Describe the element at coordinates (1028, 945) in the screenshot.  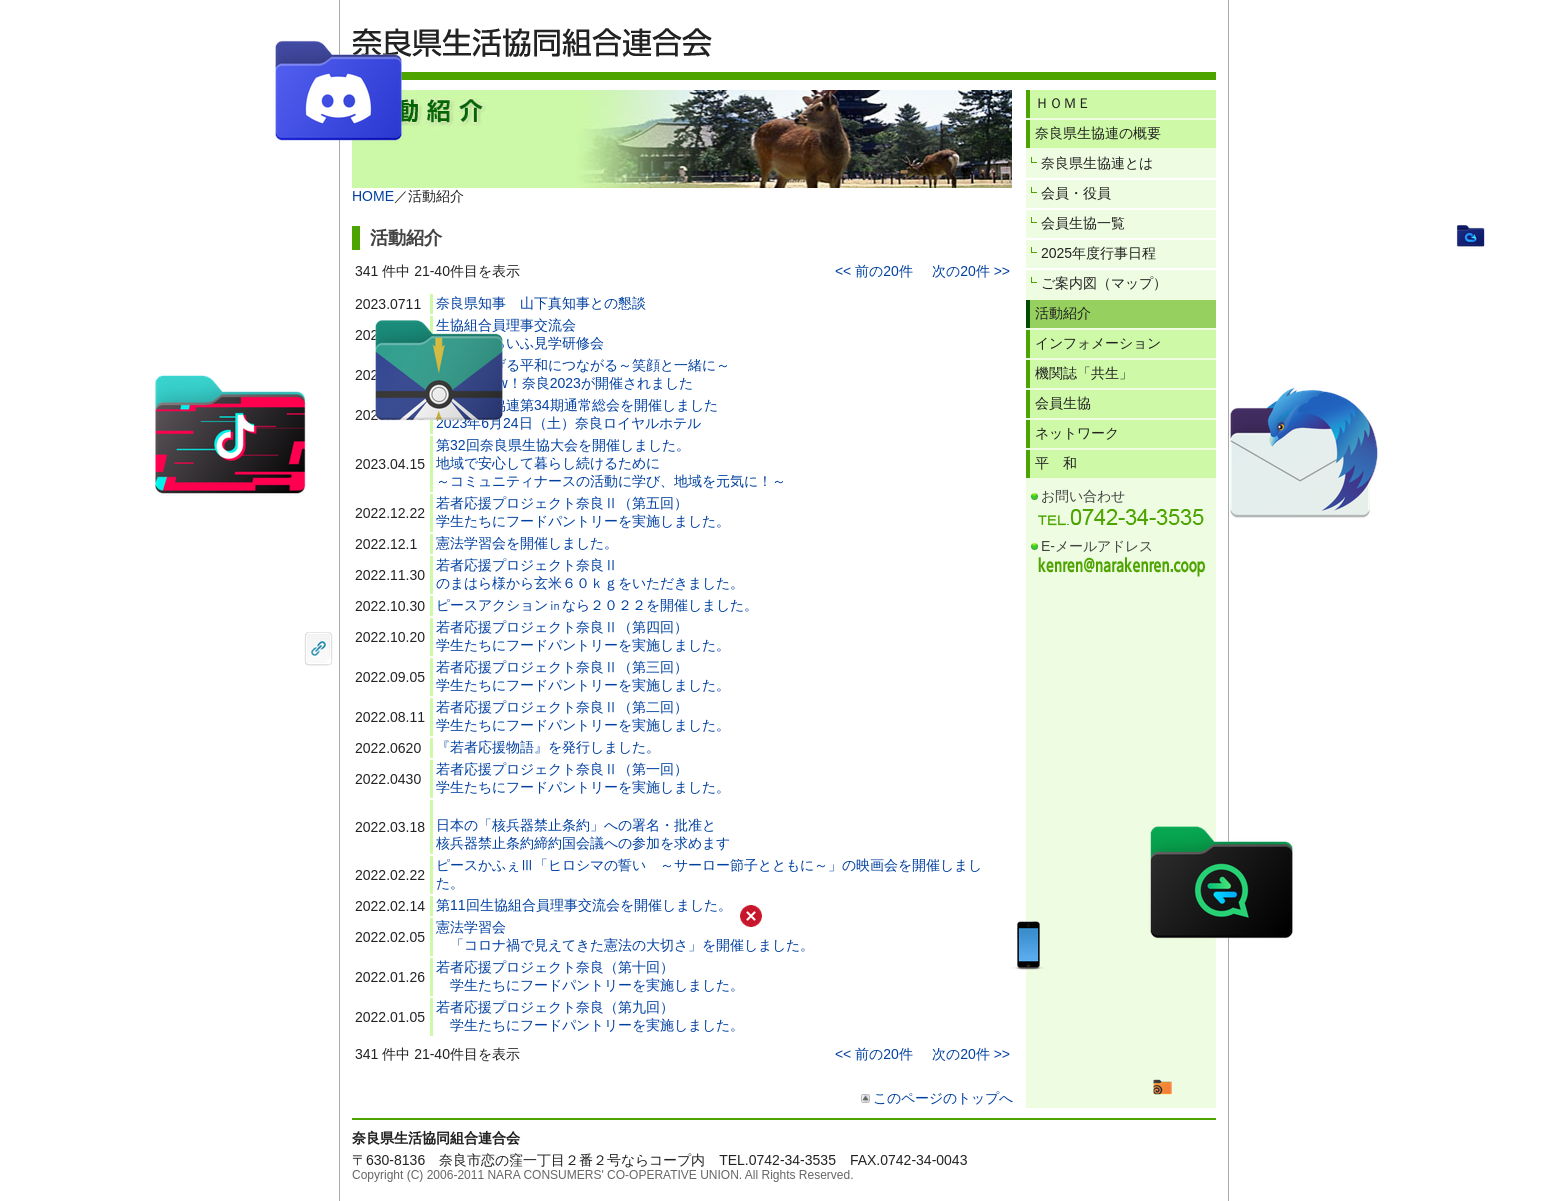
I see `indicates a connected iPhone 5c device` at that location.